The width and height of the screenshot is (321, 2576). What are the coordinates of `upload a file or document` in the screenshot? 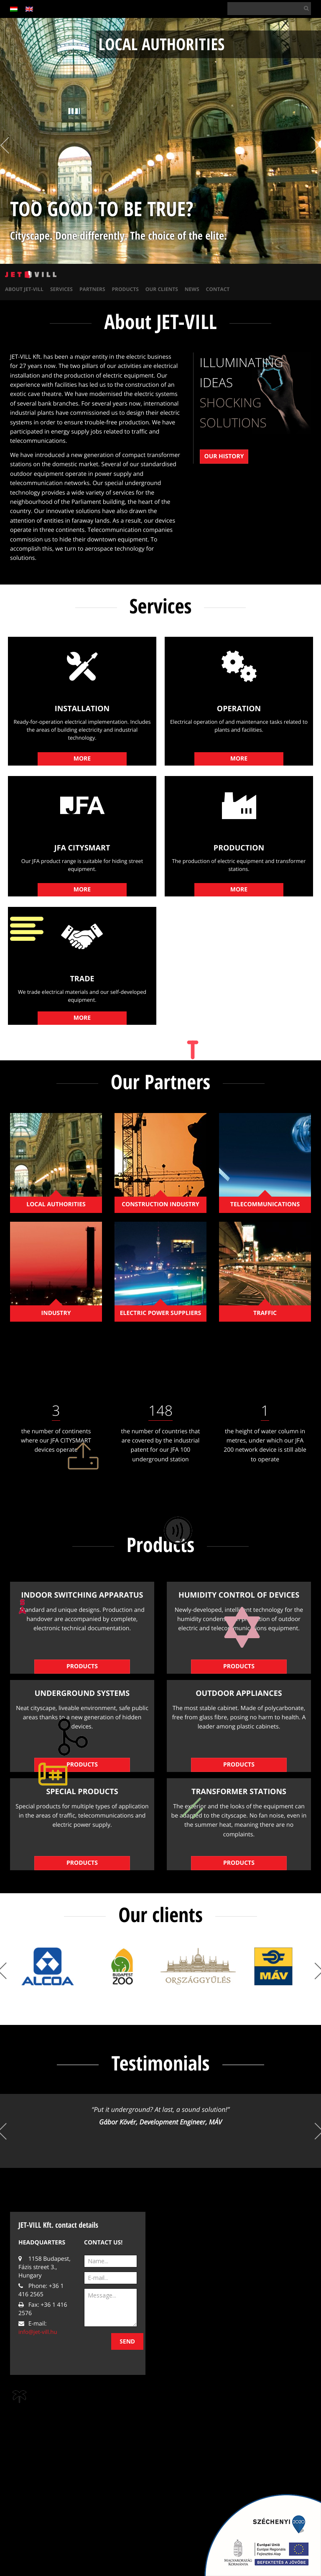 It's located at (83, 1458).